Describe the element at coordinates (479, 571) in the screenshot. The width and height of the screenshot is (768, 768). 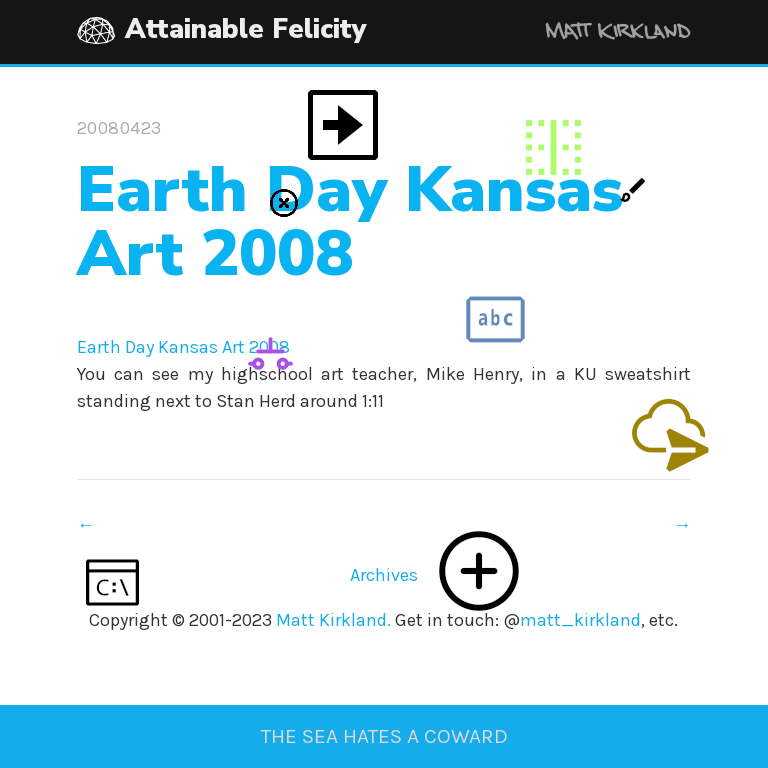
I see `add a new item` at that location.